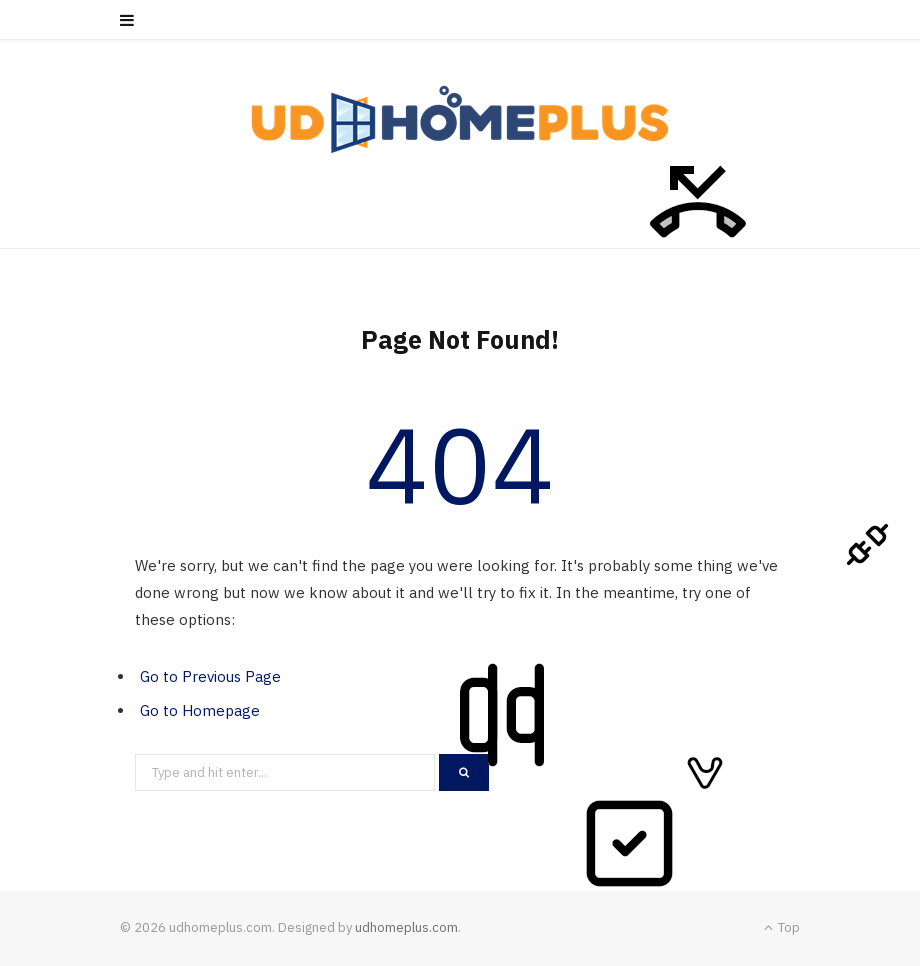  Describe the element at coordinates (867, 544) in the screenshot. I see `disconnect from a device or service` at that location.